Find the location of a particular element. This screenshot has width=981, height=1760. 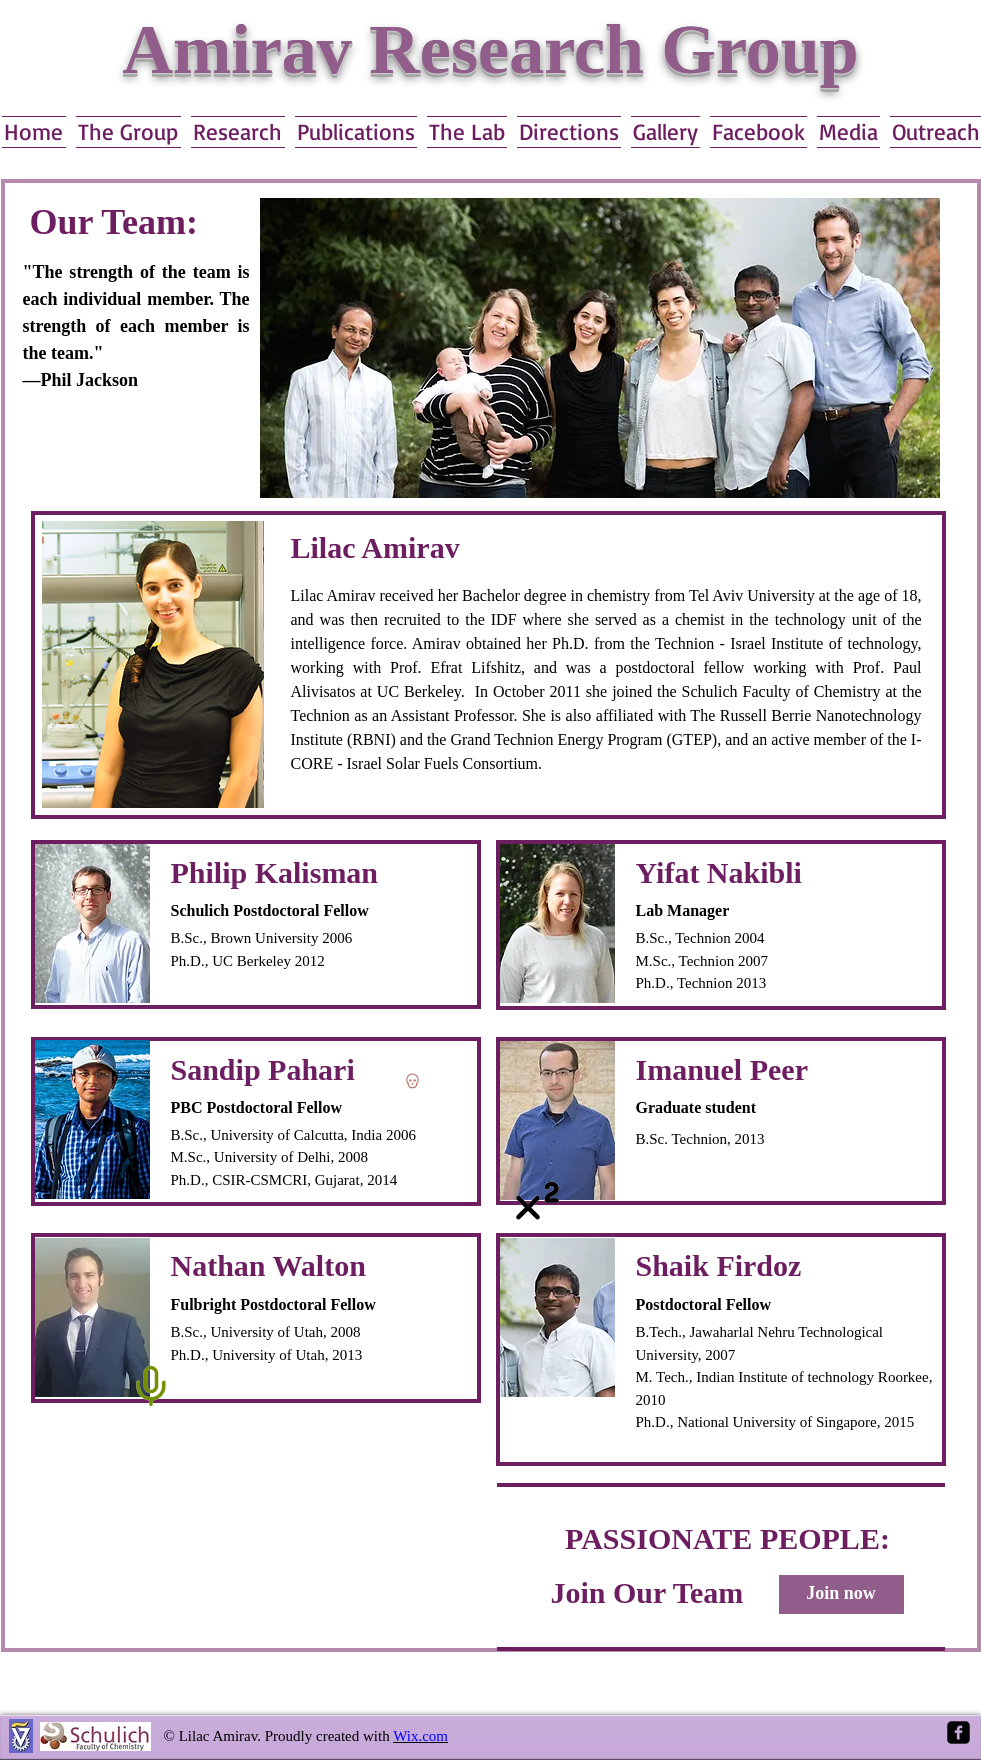

format text as superscript is located at coordinates (537, 1200).